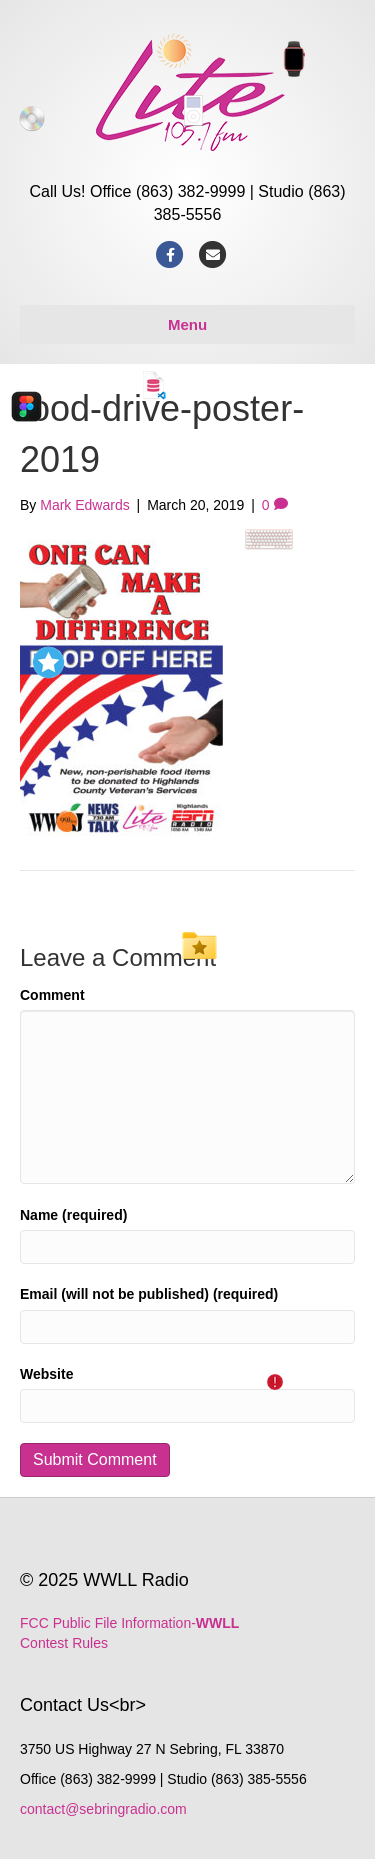 This screenshot has height=1859, width=375. What do you see at coordinates (153, 385) in the screenshot?
I see `open sql database file in Visual Studio Code` at bounding box center [153, 385].